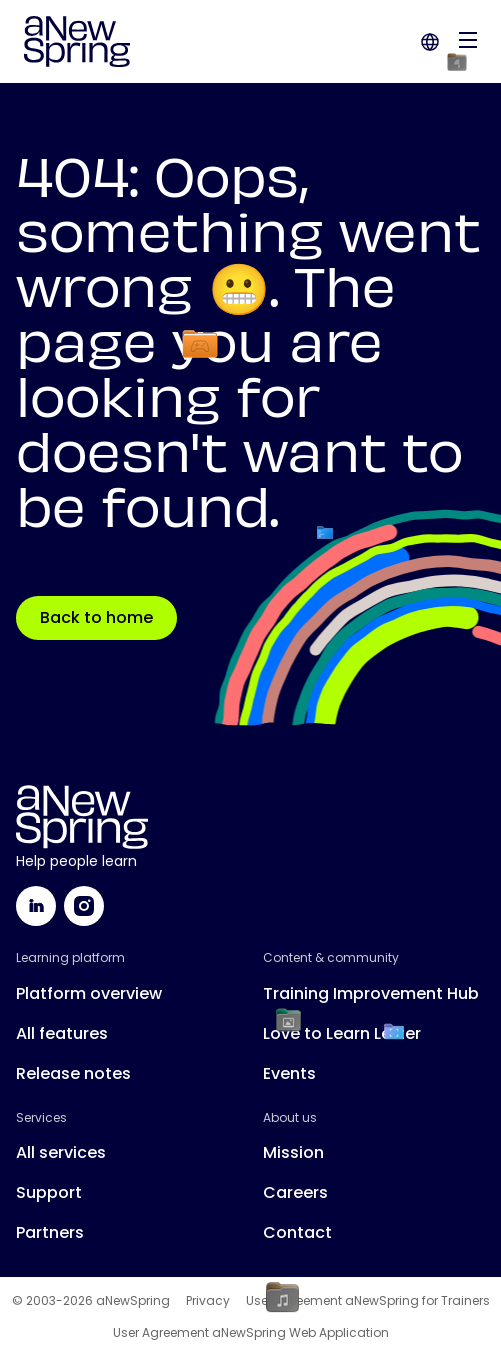  What do you see at coordinates (394, 1032) in the screenshot?
I see `open screenshots folder` at bounding box center [394, 1032].